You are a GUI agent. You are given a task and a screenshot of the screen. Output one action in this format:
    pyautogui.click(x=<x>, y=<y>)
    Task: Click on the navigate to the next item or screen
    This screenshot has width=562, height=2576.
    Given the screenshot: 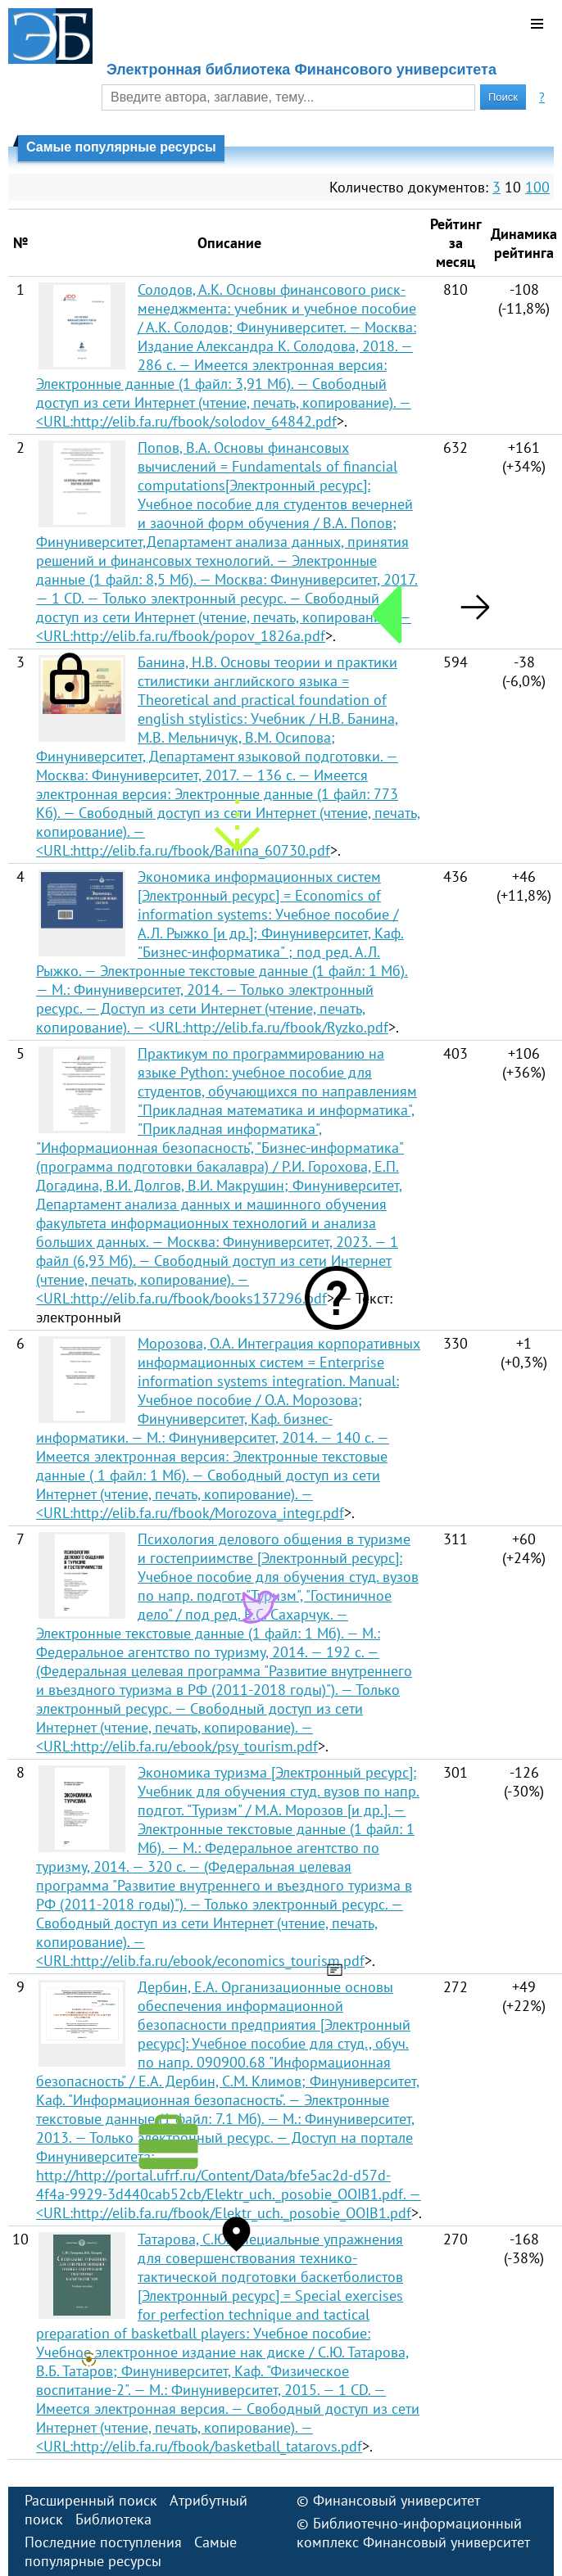 What is the action you would take?
    pyautogui.click(x=475, y=606)
    